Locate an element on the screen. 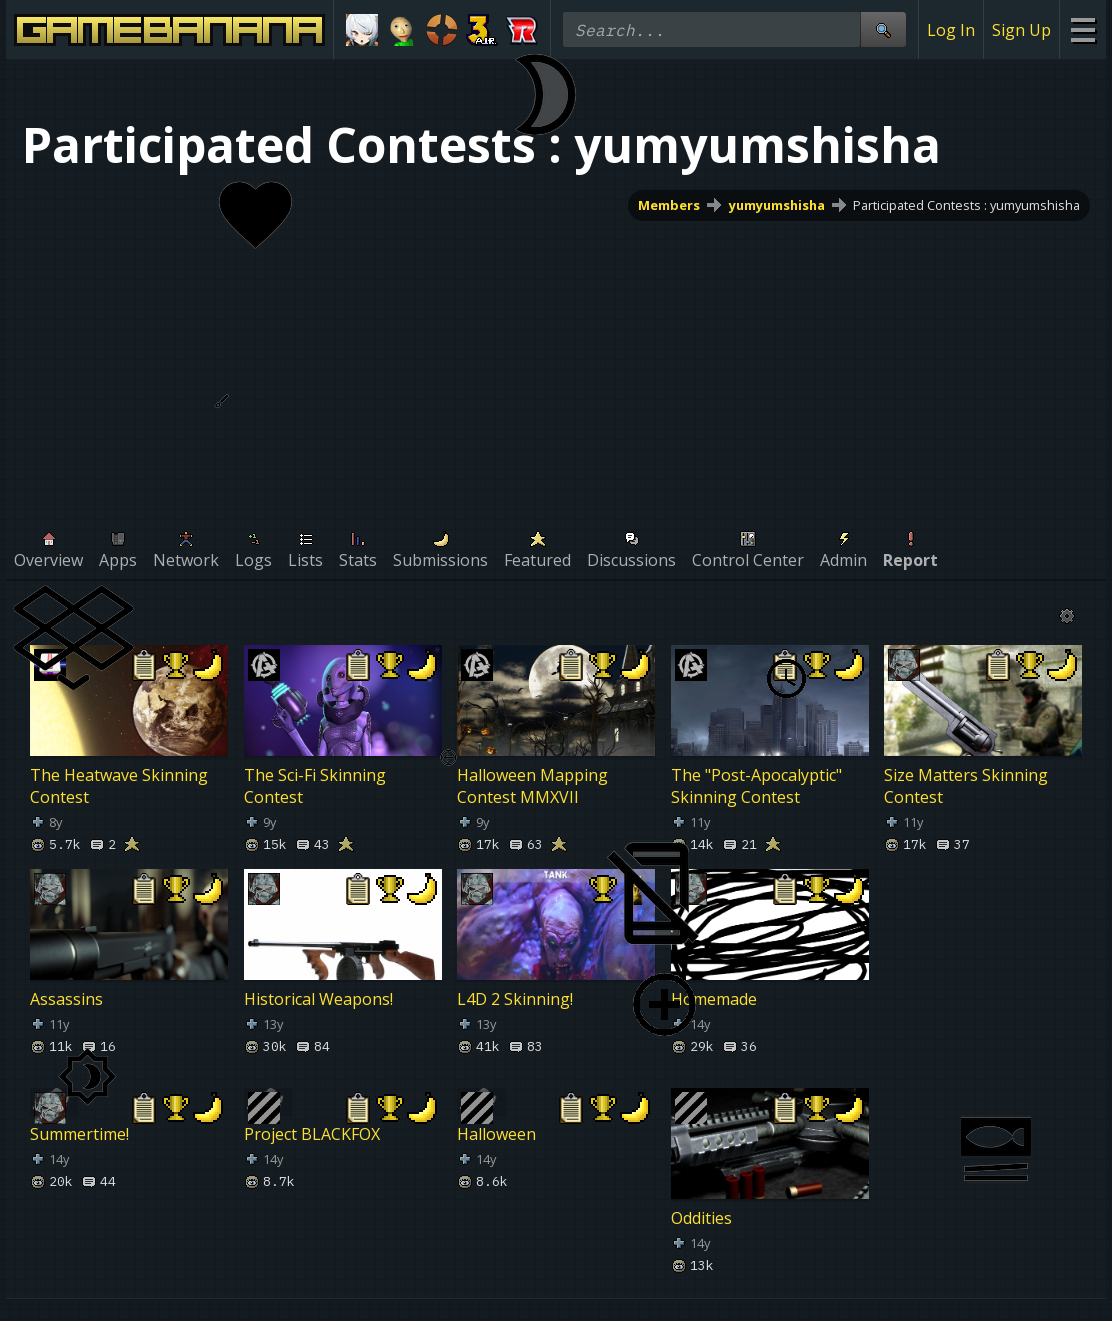 This screenshot has height=1321, width=1112. go back to the previous page is located at coordinates (448, 757).